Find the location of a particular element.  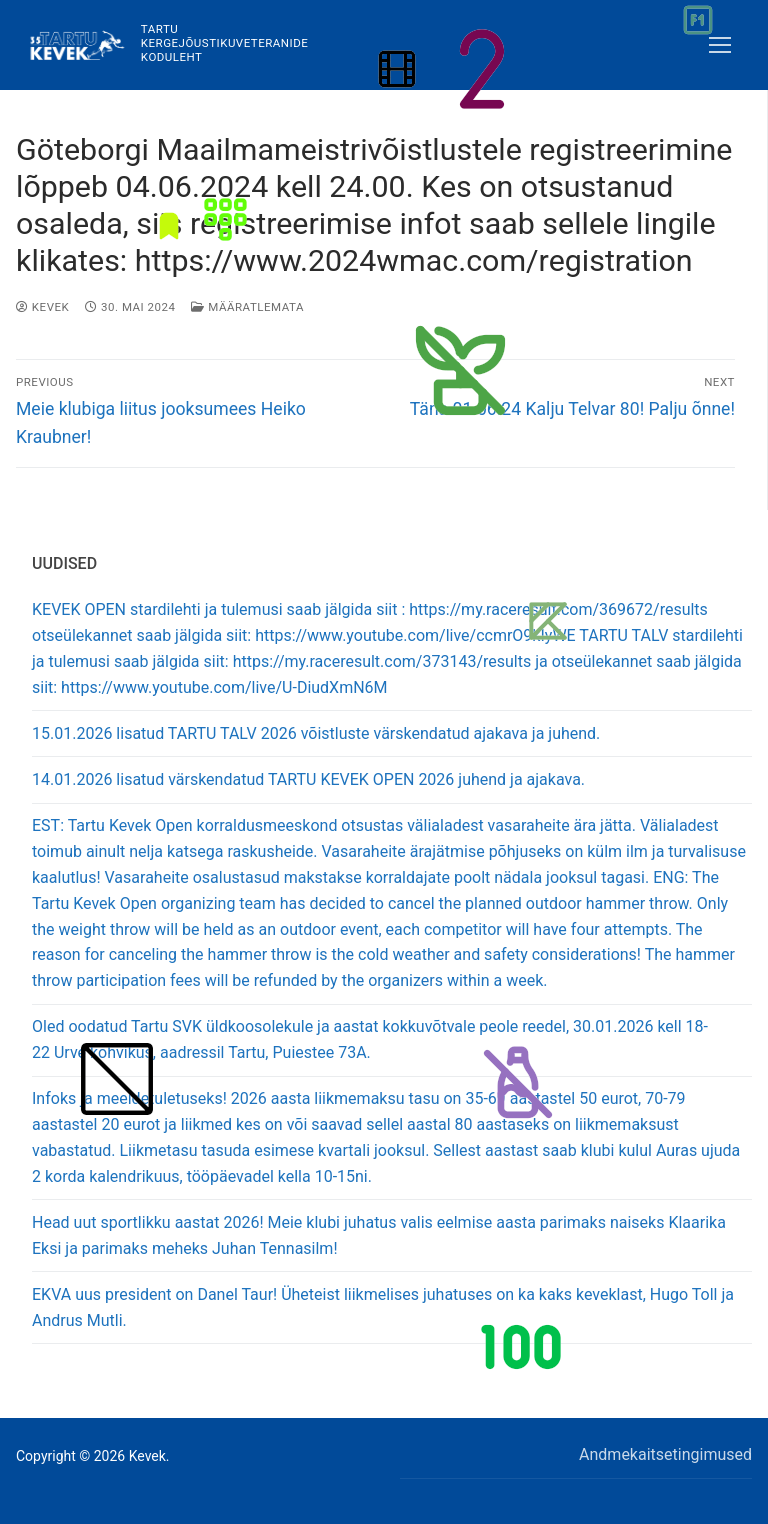

access help or support documentation is located at coordinates (698, 20).